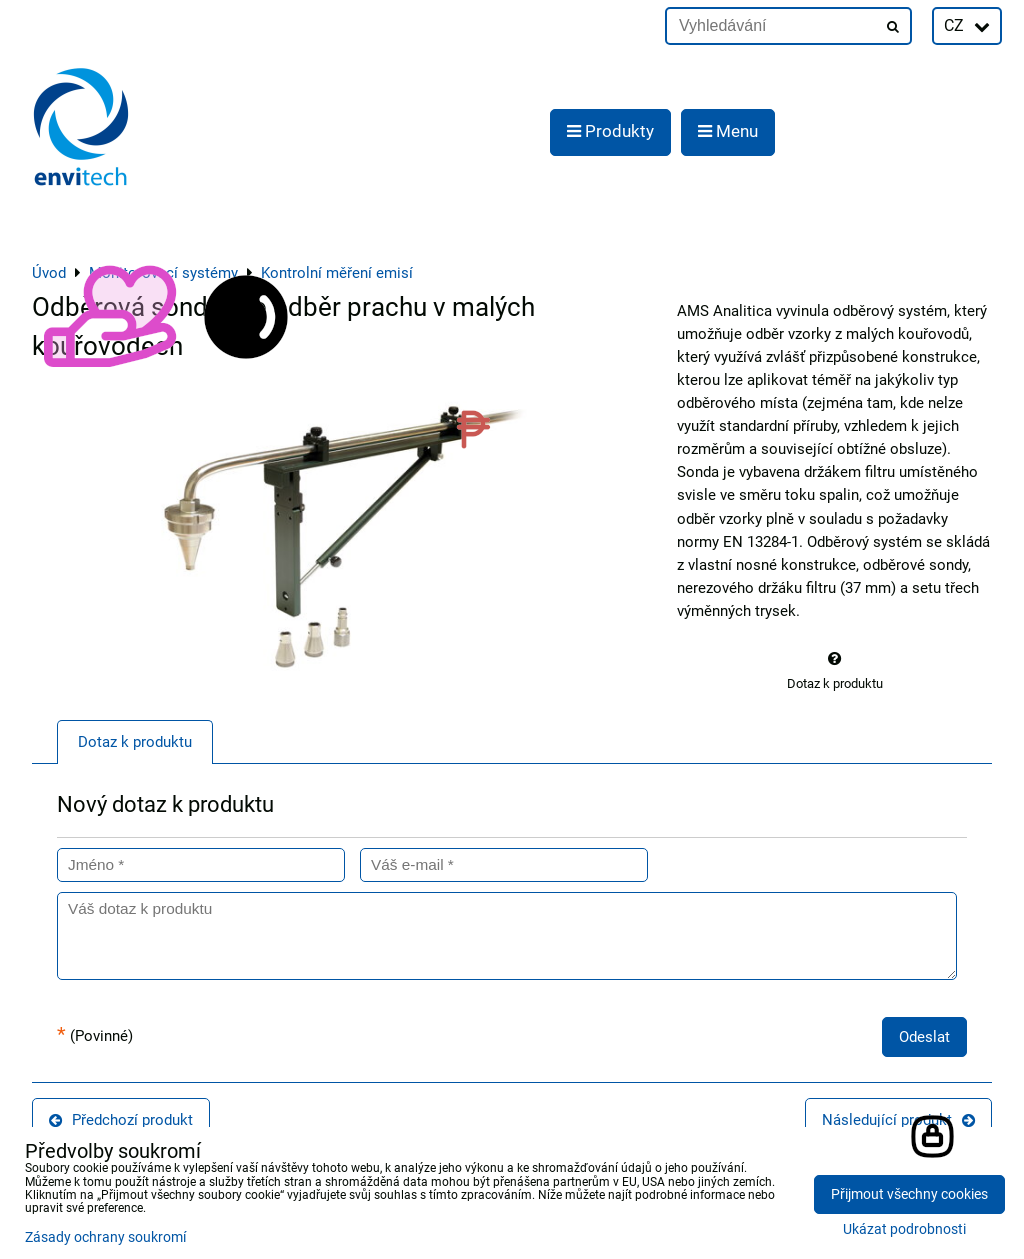  Describe the element at coordinates (473, 429) in the screenshot. I see `indicates price or payment in philippine pesos` at that location.